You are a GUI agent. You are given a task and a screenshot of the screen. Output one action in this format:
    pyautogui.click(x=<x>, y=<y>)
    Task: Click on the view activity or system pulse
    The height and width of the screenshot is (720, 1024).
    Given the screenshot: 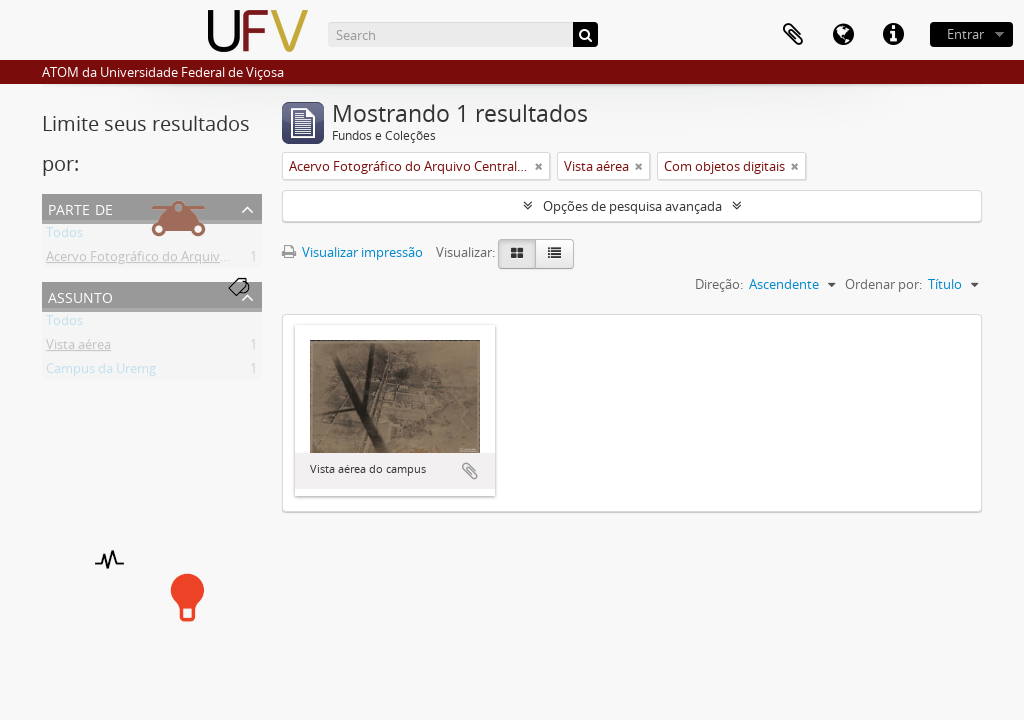 What is the action you would take?
    pyautogui.click(x=109, y=560)
    